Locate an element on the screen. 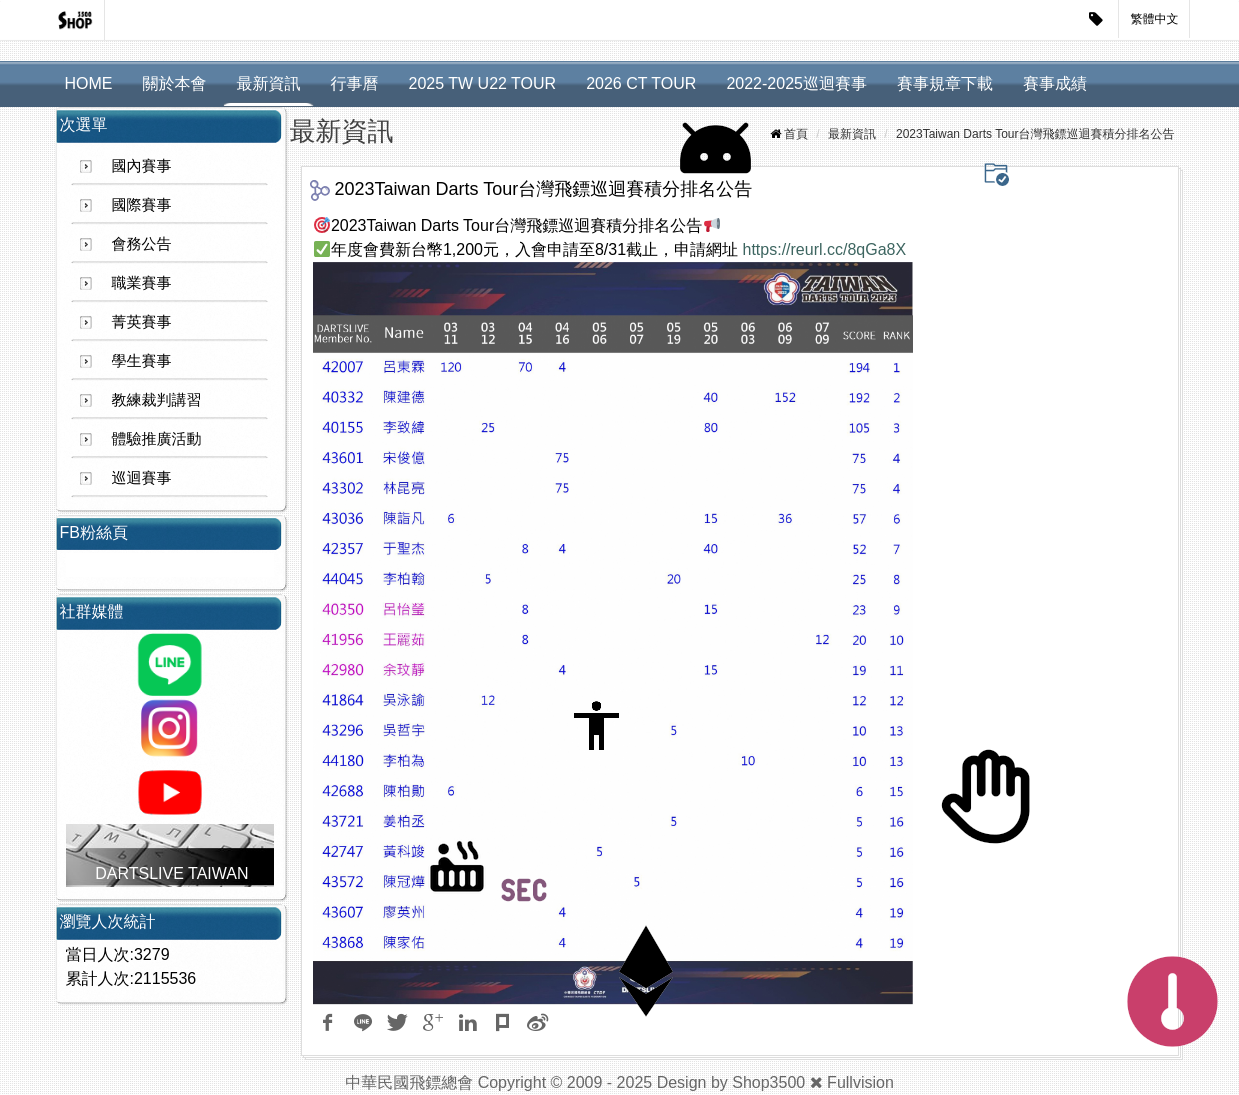 This screenshot has width=1239, height=1095. access accessibility settings is located at coordinates (596, 725).